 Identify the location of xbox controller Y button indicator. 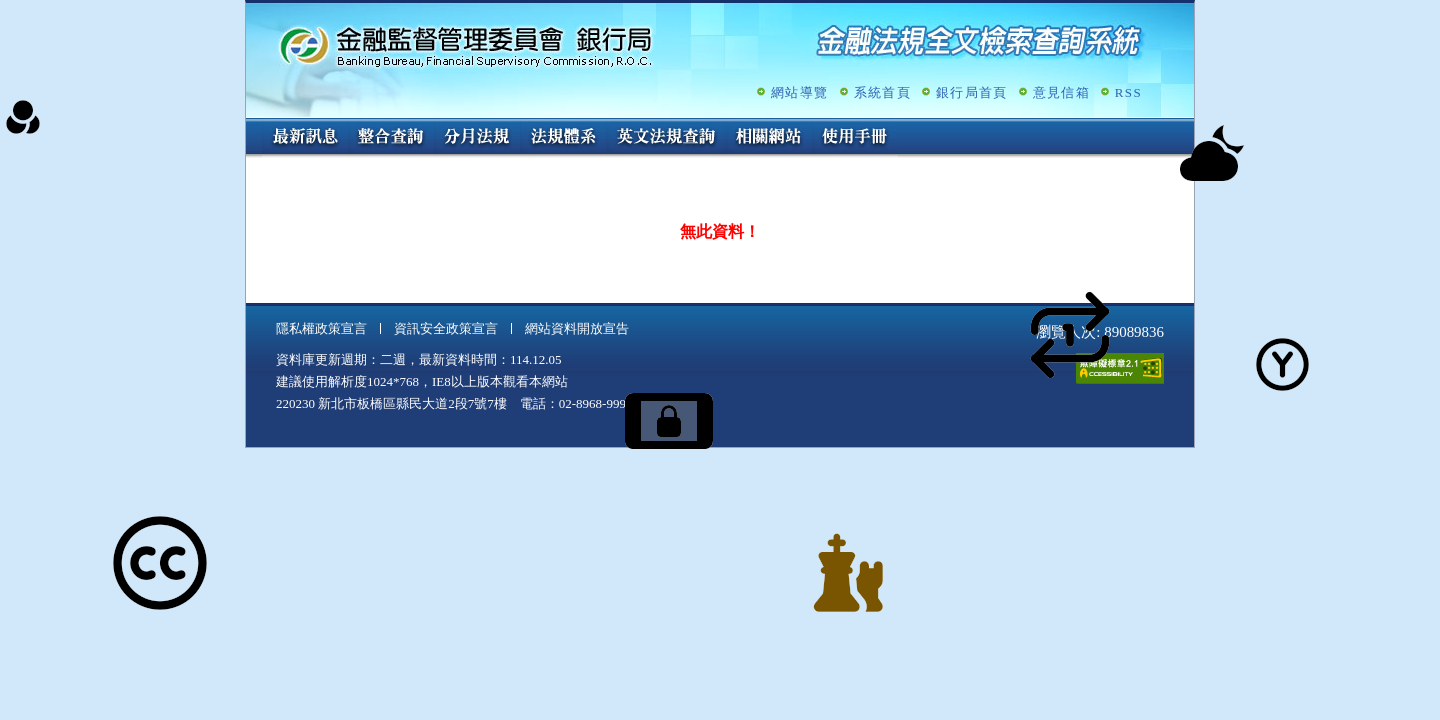
(1282, 364).